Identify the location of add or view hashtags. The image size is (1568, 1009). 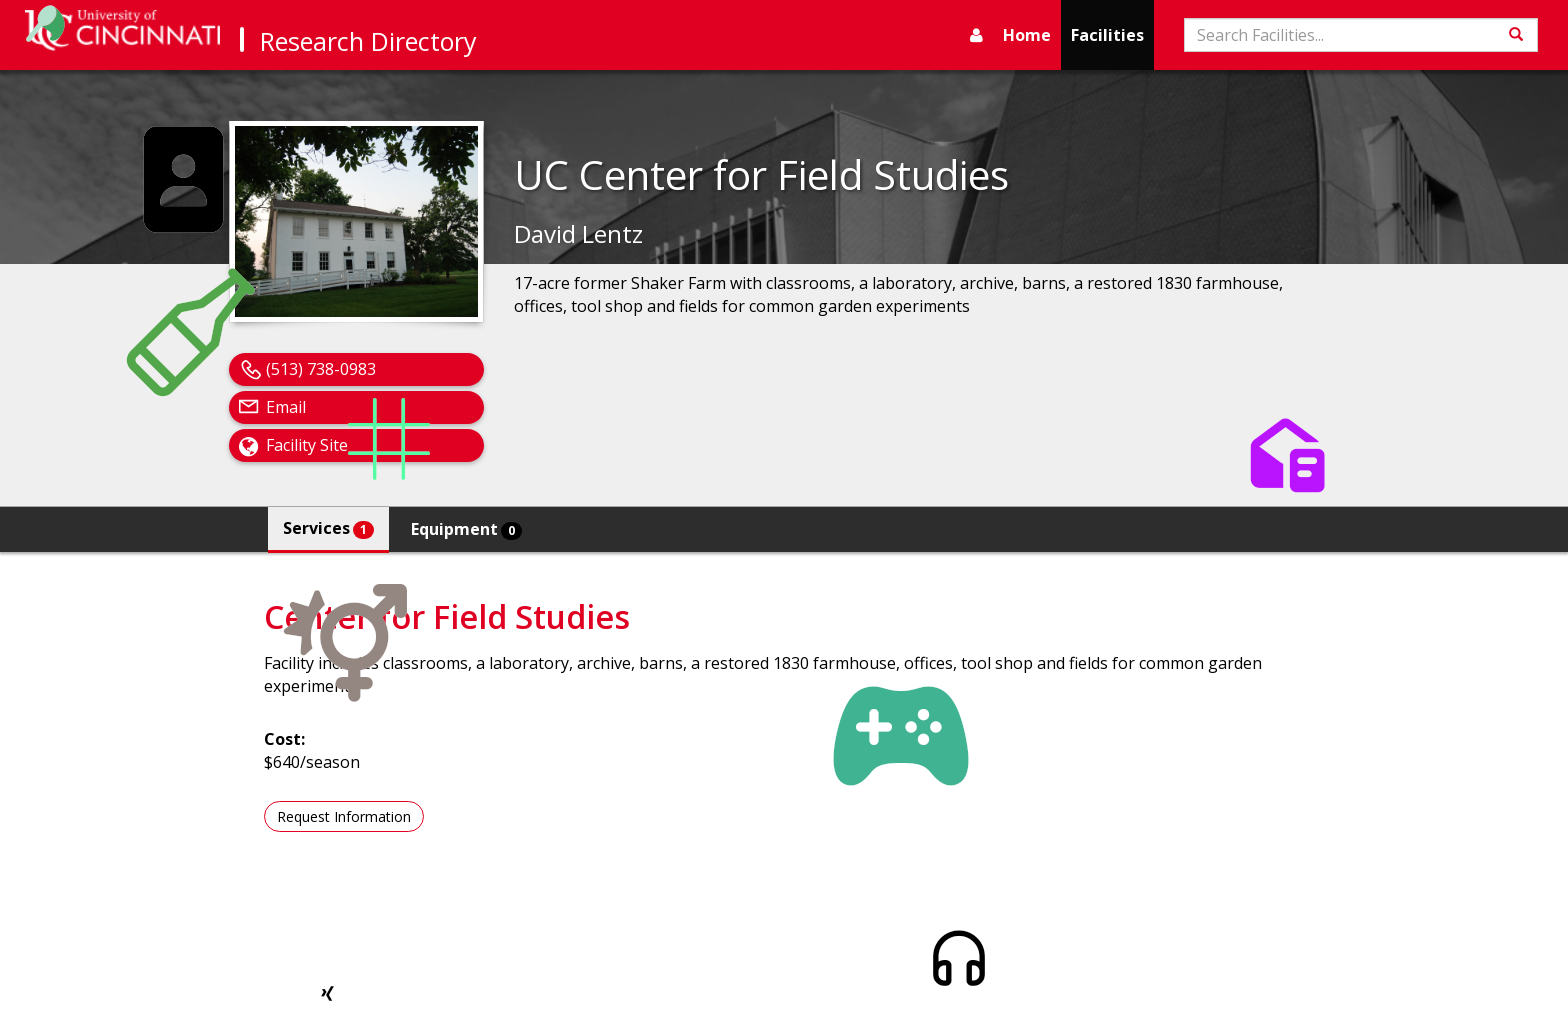
(389, 439).